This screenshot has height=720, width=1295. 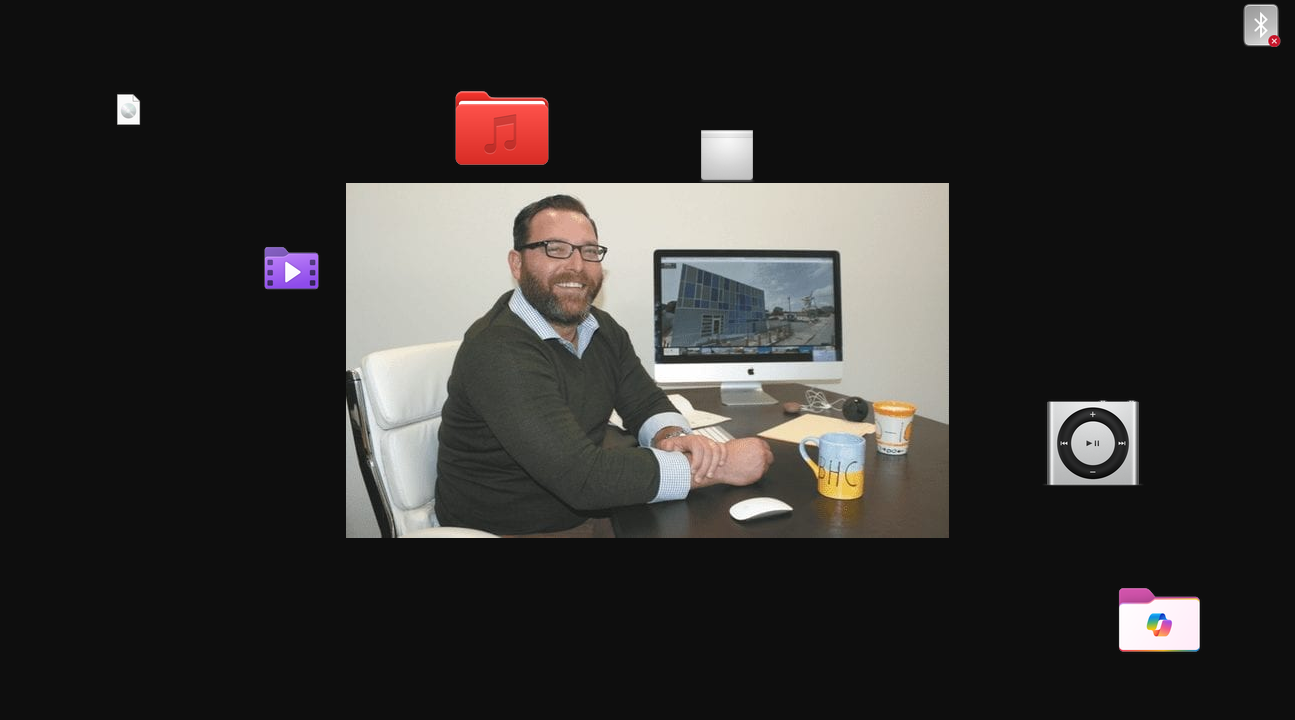 What do you see at coordinates (1159, 622) in the screenshot?
I see `open folder containing microsoft copilot 365 files` at bounding box center [1159, 622].